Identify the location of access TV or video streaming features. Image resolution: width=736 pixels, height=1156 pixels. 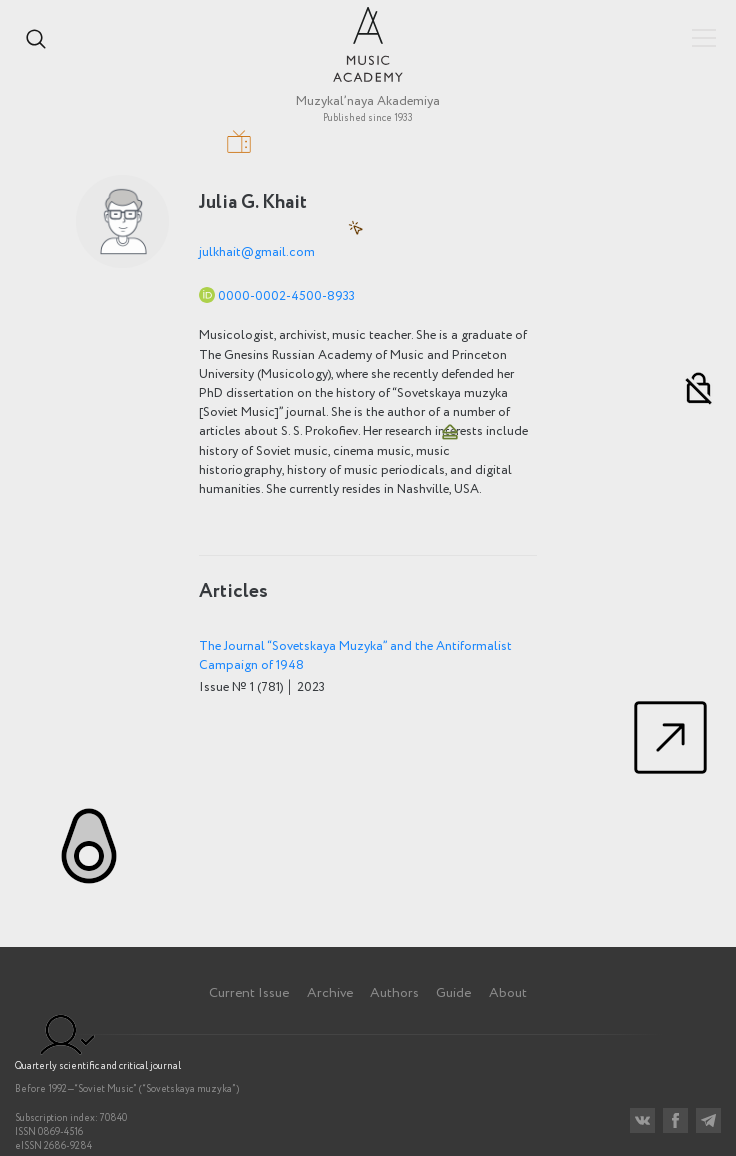
(239, 143).